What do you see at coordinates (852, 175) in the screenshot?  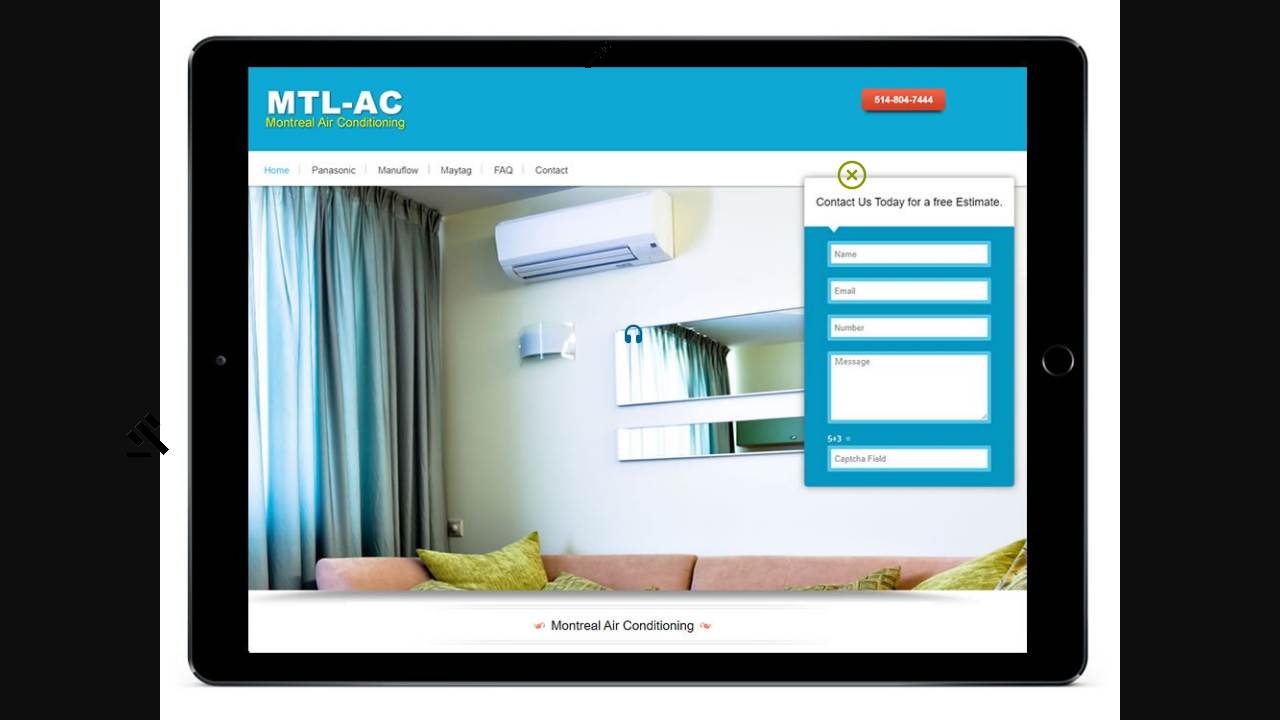 I see `close or dismiss a dialog` at bounding box center [852, 175].